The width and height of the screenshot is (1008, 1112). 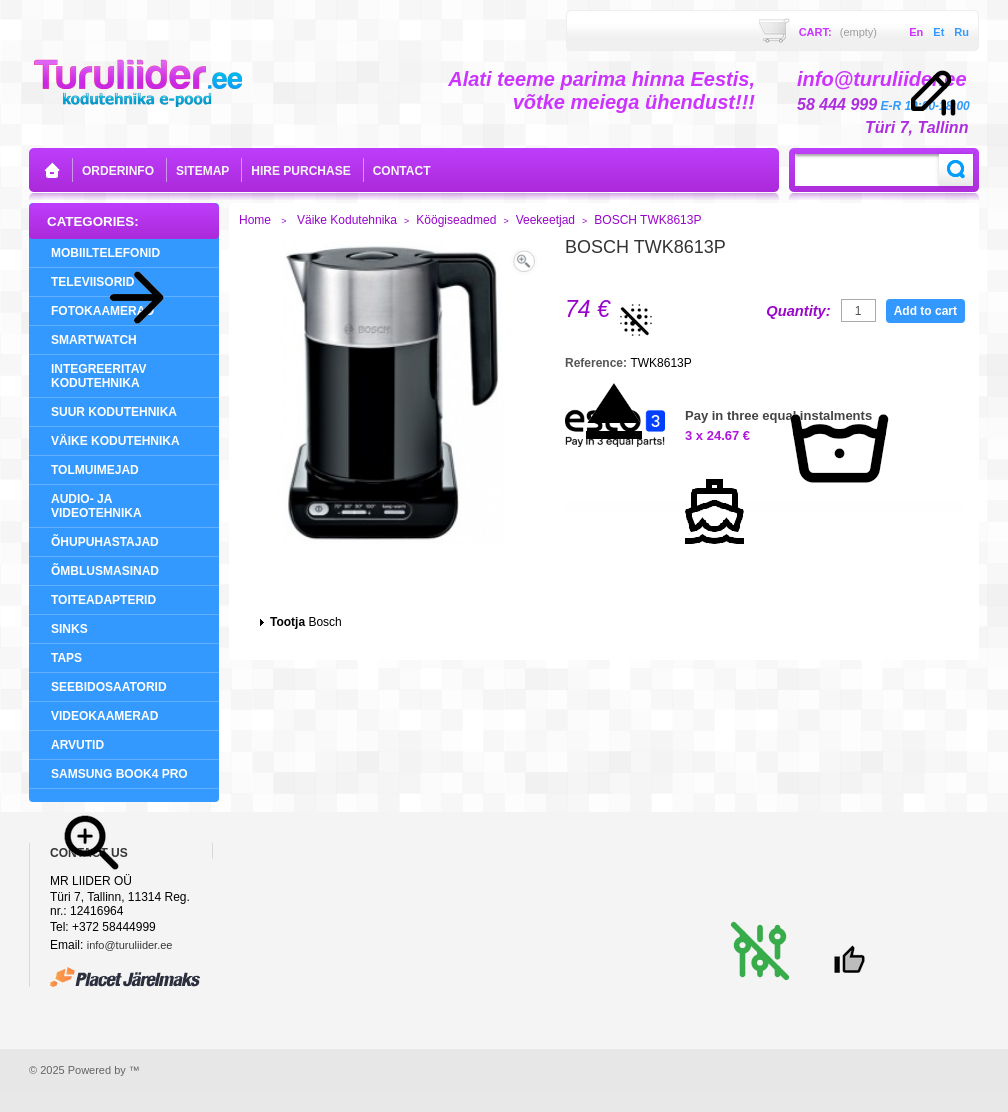 I want to click on get directions by ferry or boat, so click(x=714, y=511).